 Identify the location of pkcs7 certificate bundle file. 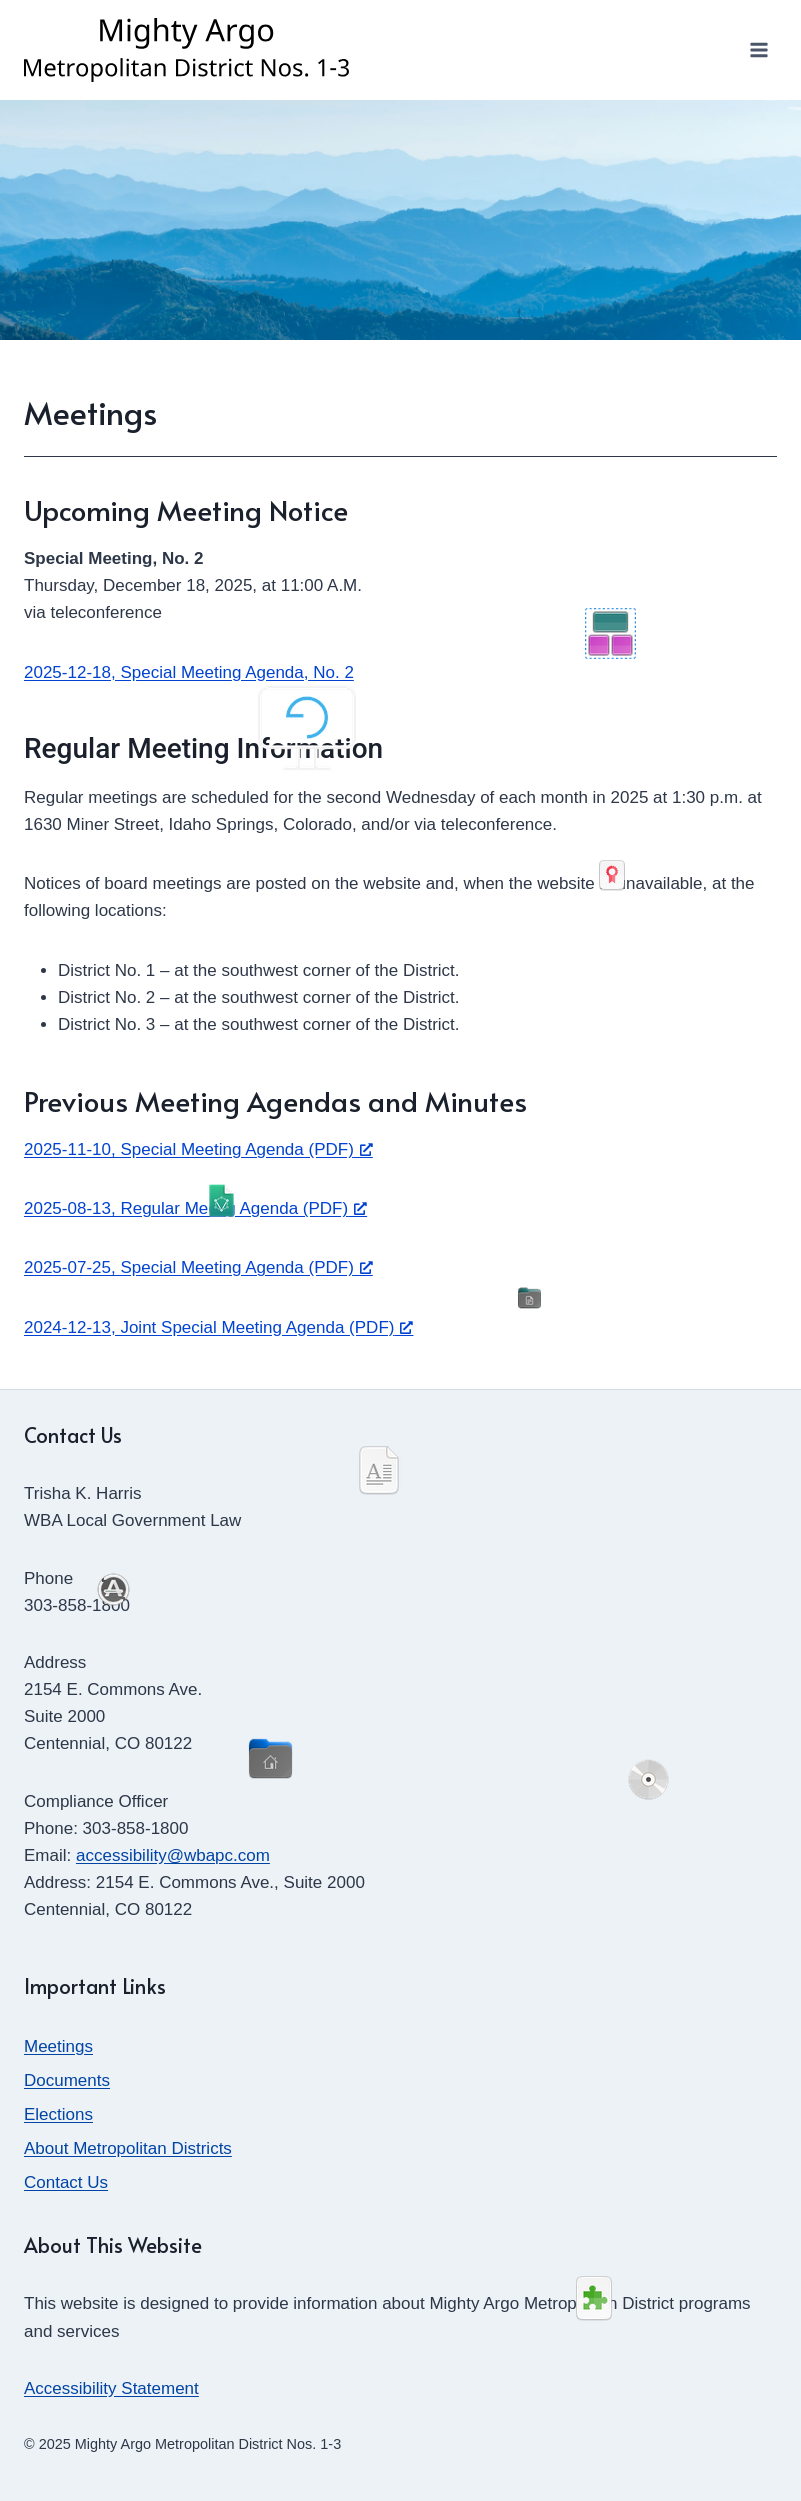
(612, 875).